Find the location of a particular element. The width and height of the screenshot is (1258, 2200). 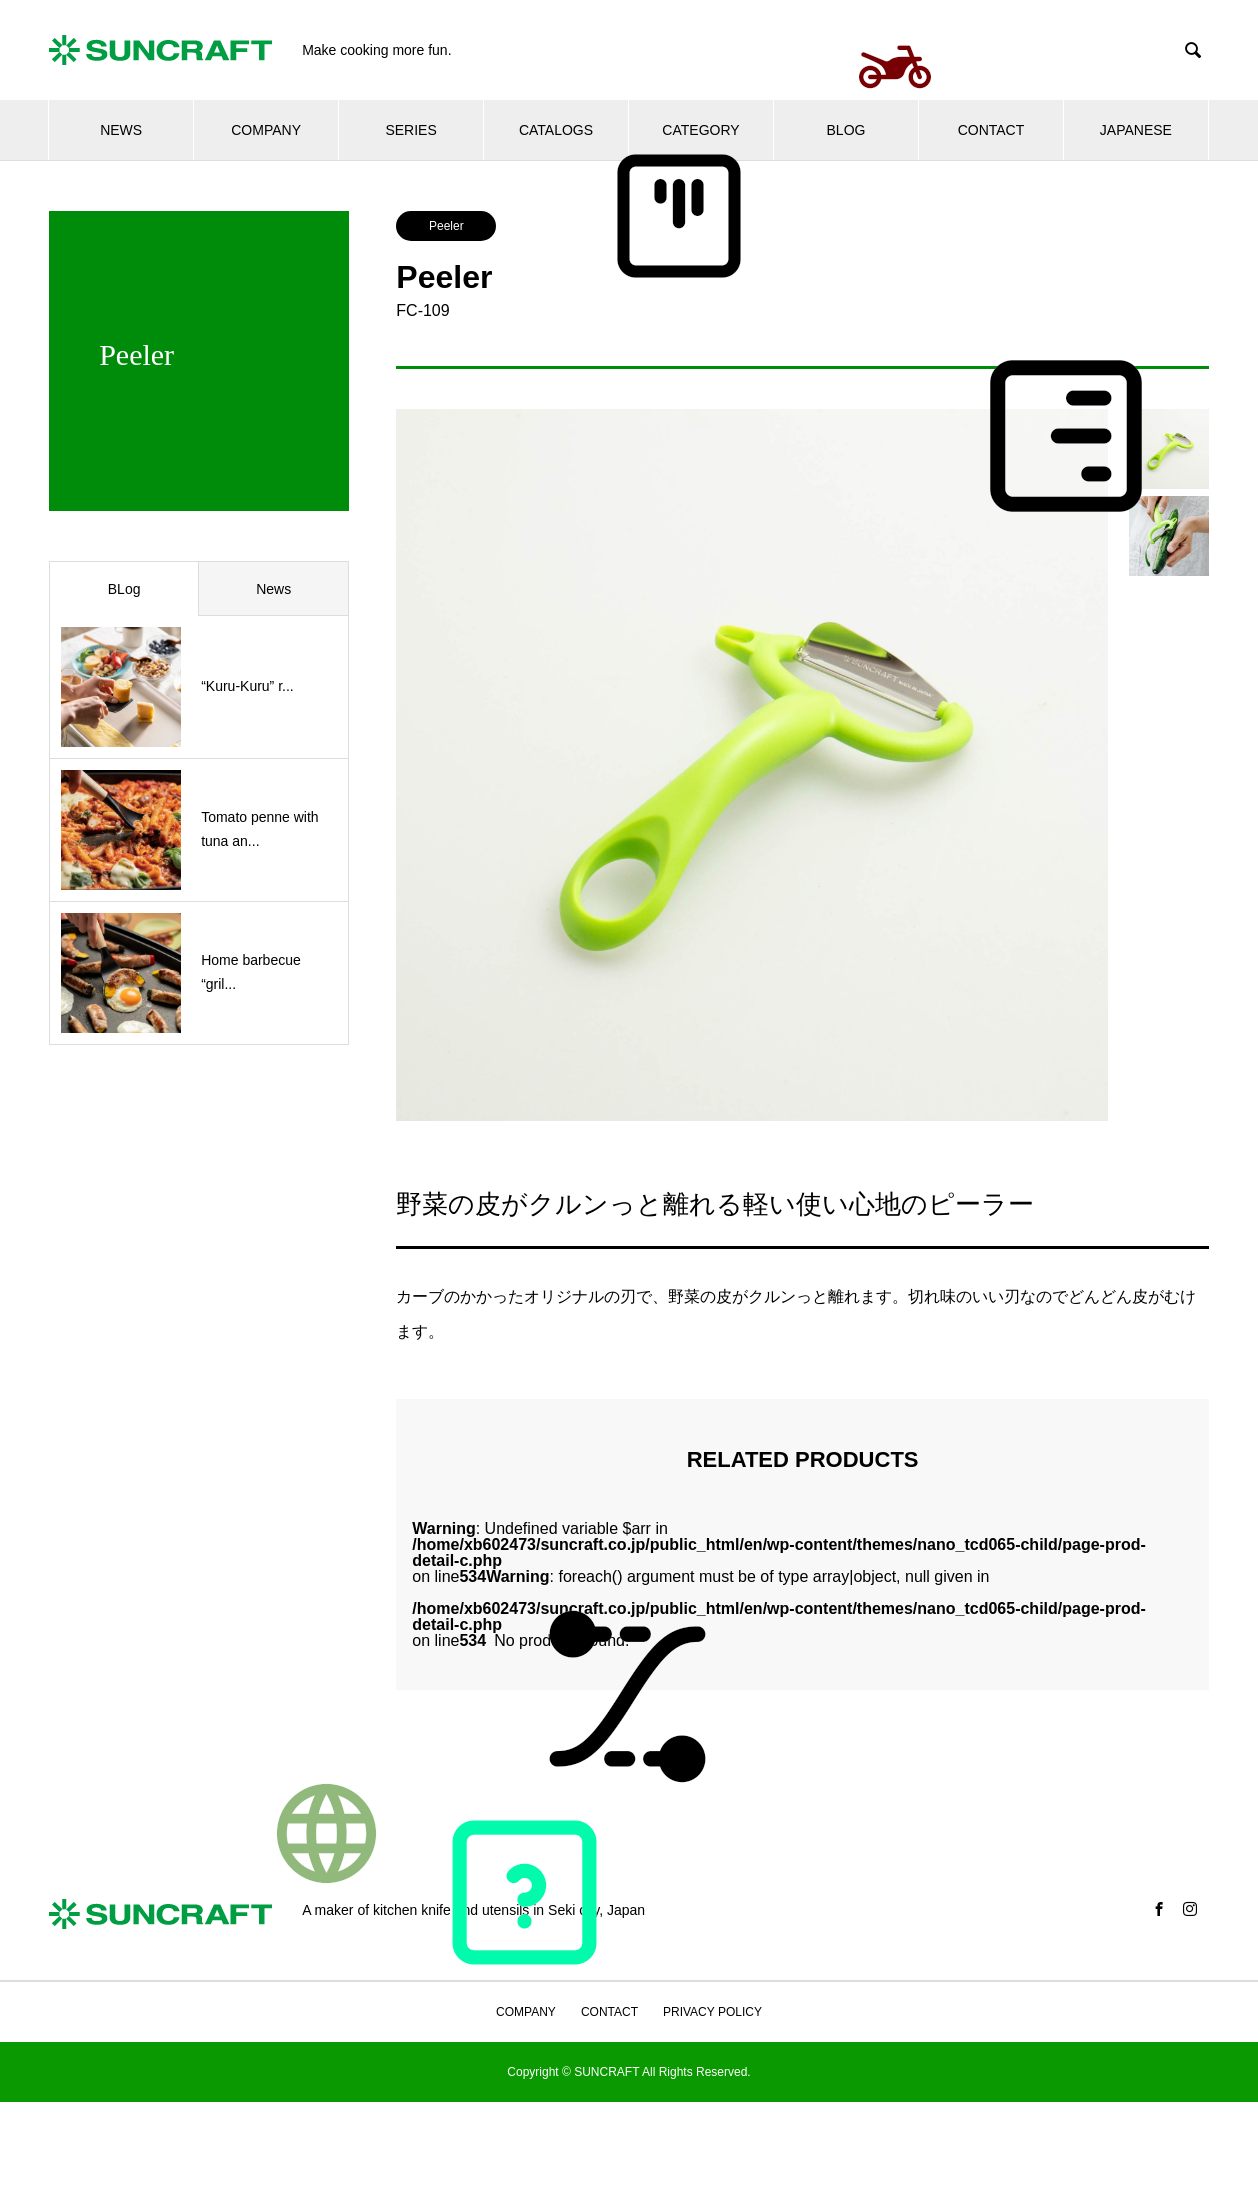

align content to top center of container is located at coordinates (679, 216).